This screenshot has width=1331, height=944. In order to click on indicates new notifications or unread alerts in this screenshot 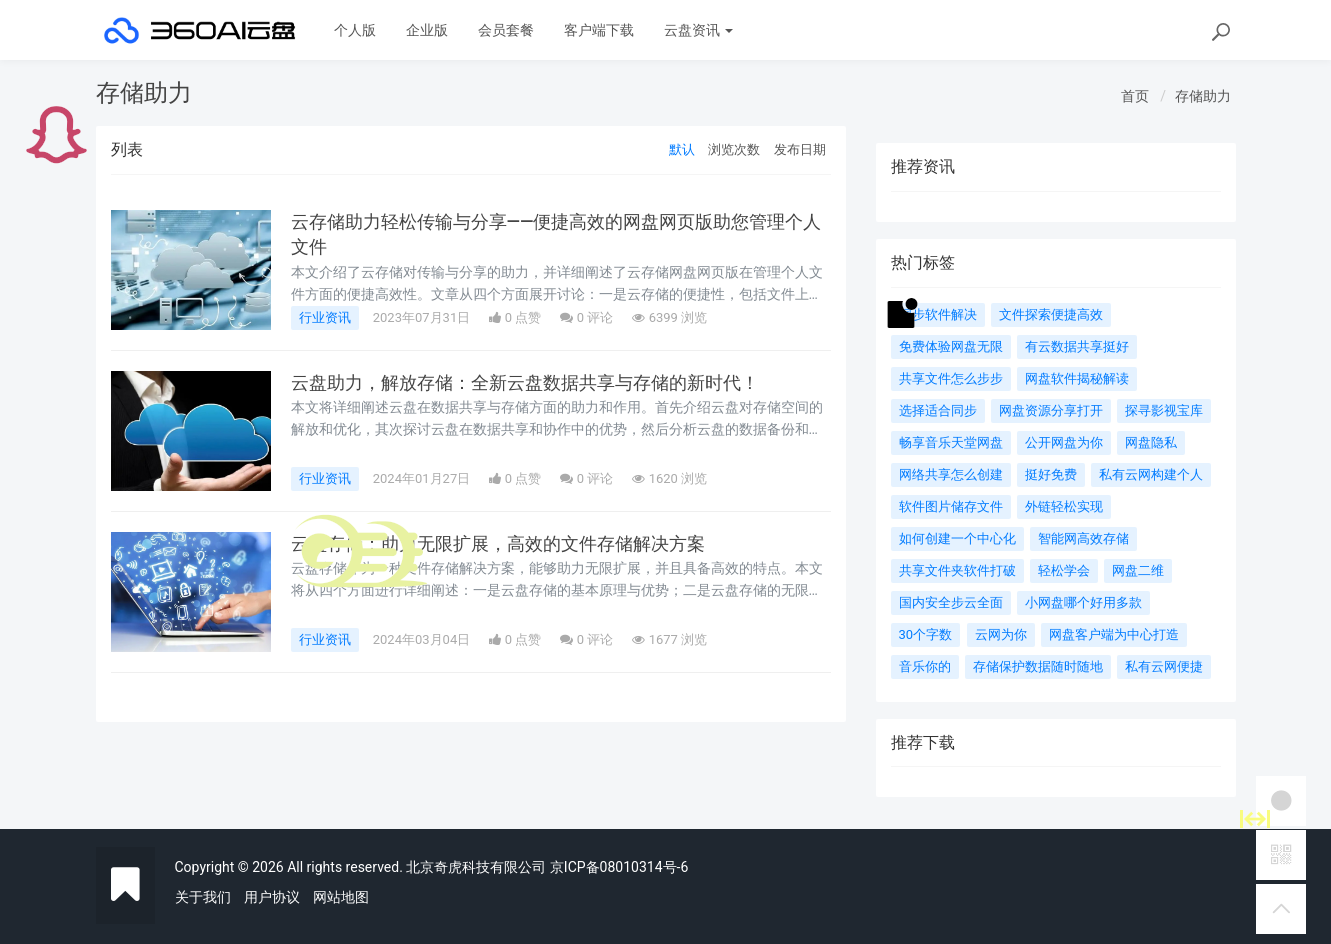, I will do `click(901, 313)`.